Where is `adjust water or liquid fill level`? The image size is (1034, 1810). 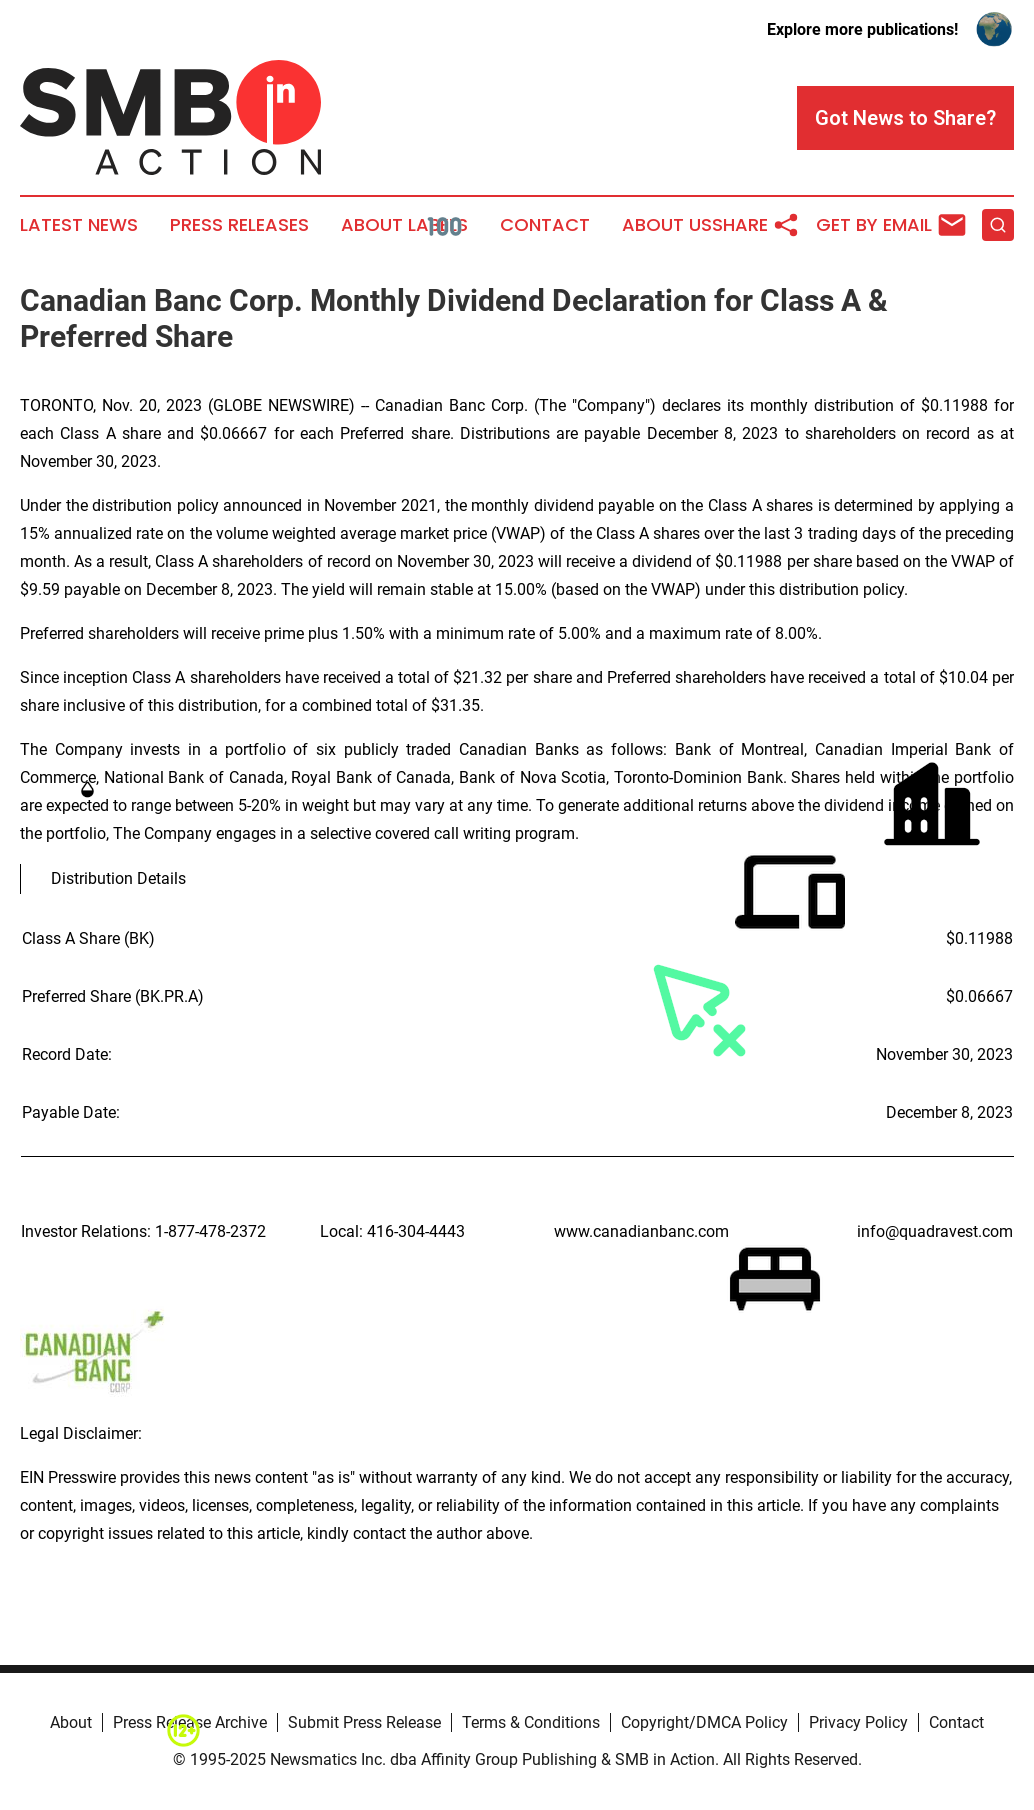 adjust water or liquid fill level is located at coordinates (87, 789).